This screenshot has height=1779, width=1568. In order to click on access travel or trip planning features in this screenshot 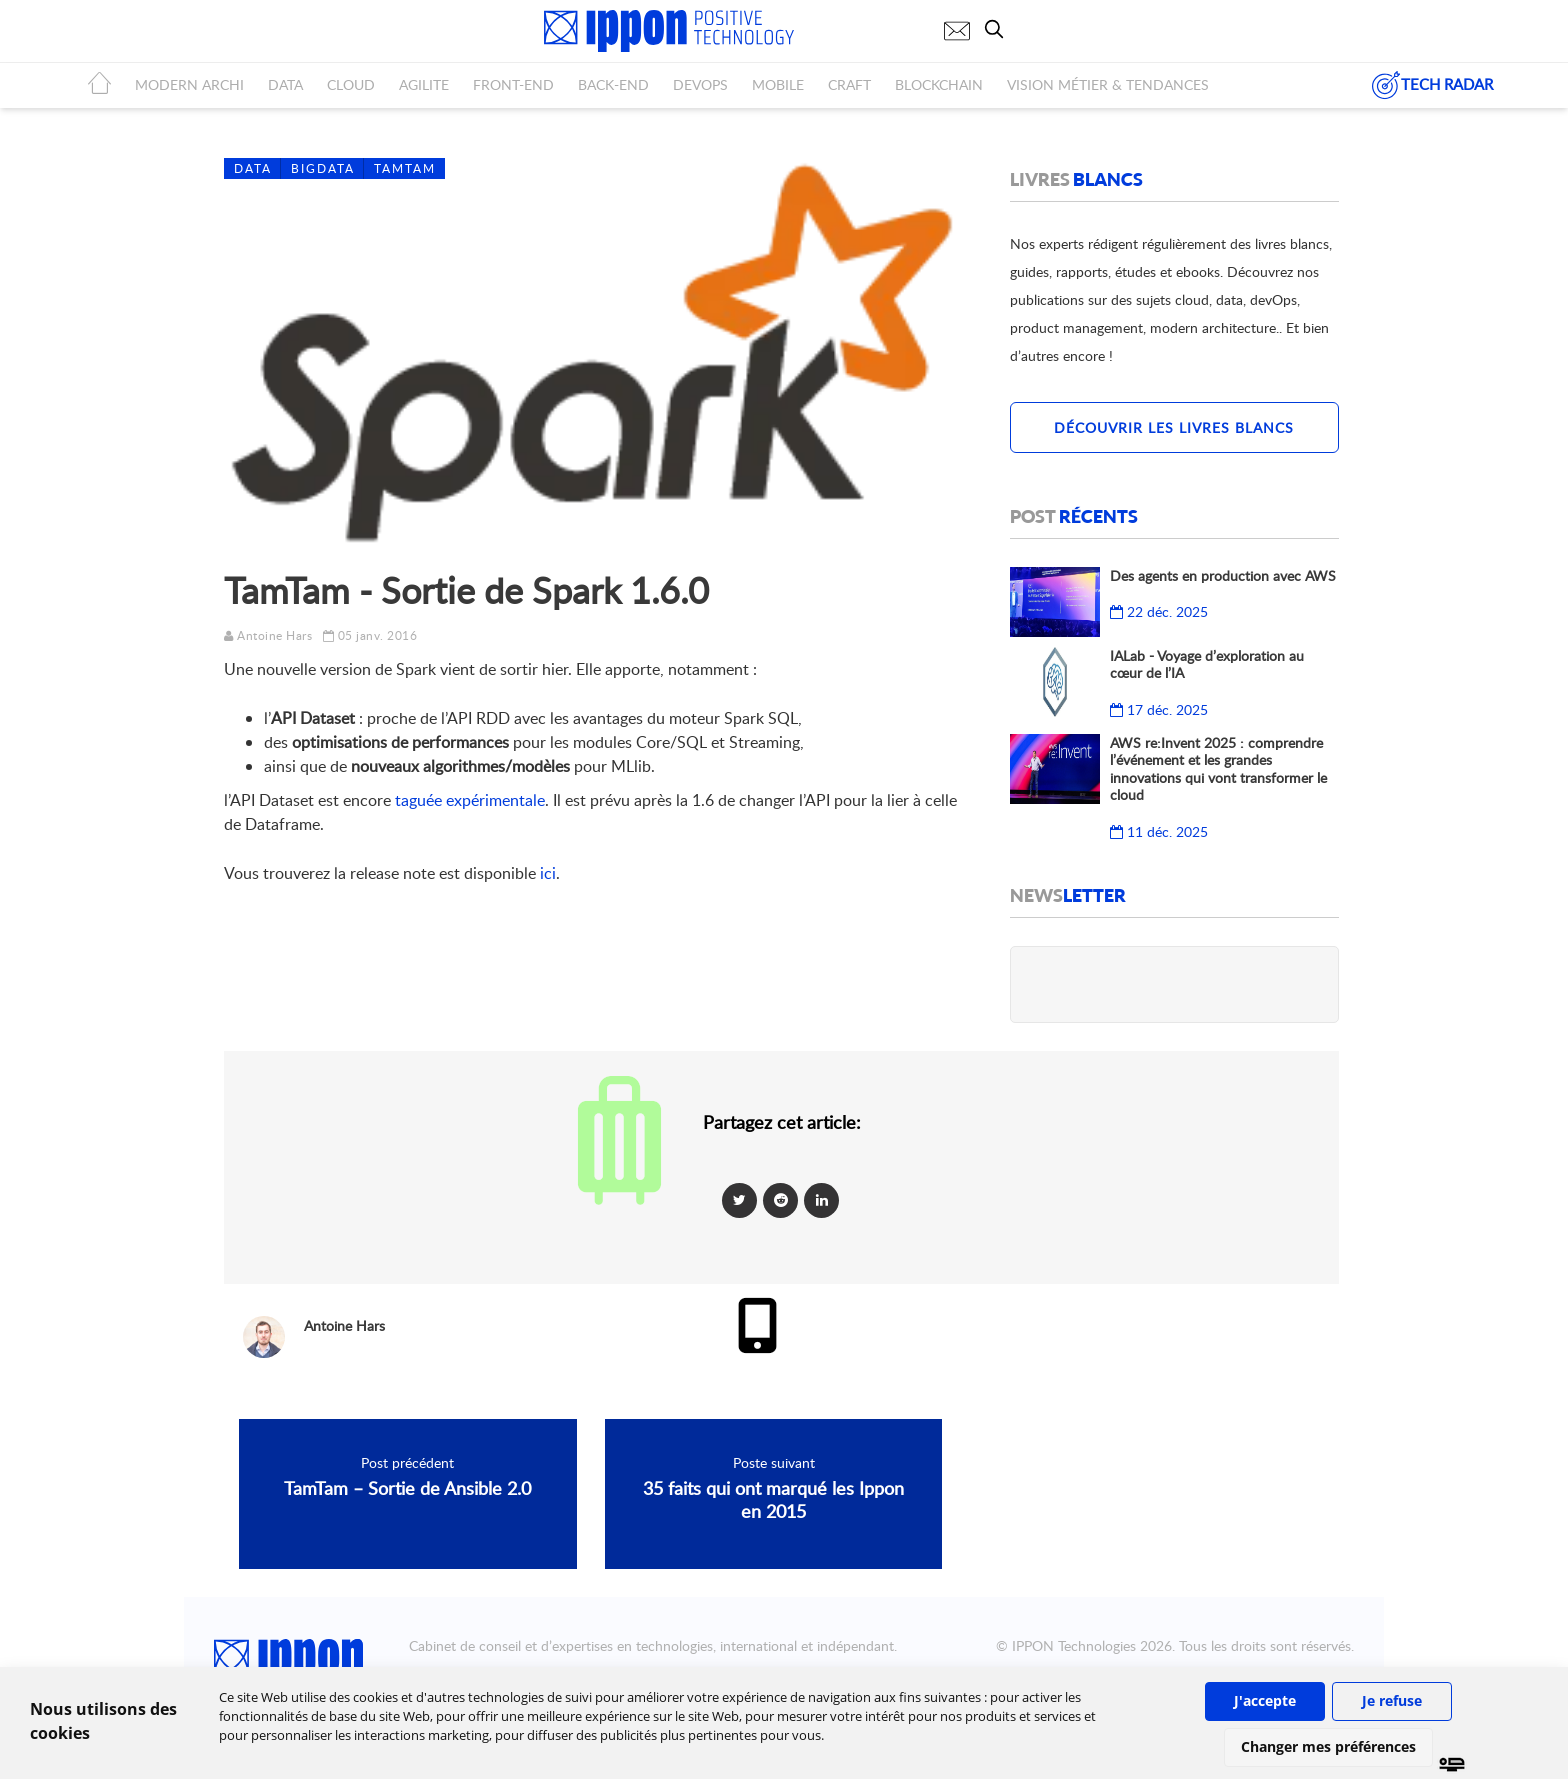, I will do `click(619, 1142)`.